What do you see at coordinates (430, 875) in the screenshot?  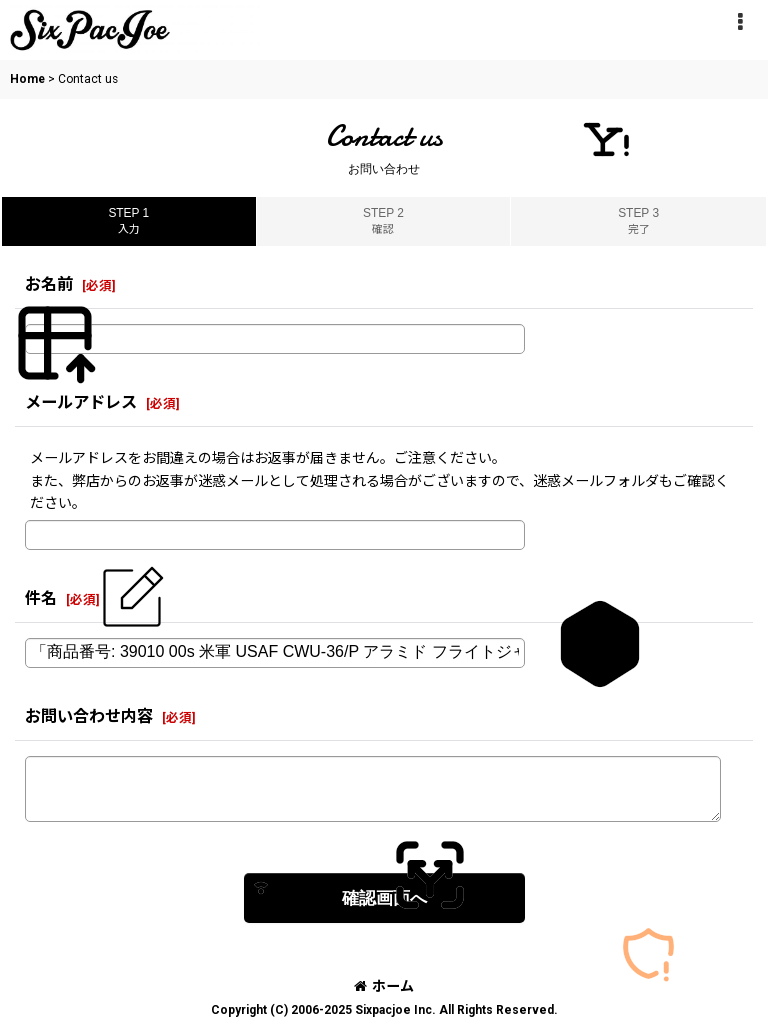 I see `scan or capture a route` at bounding box center [430, 875].